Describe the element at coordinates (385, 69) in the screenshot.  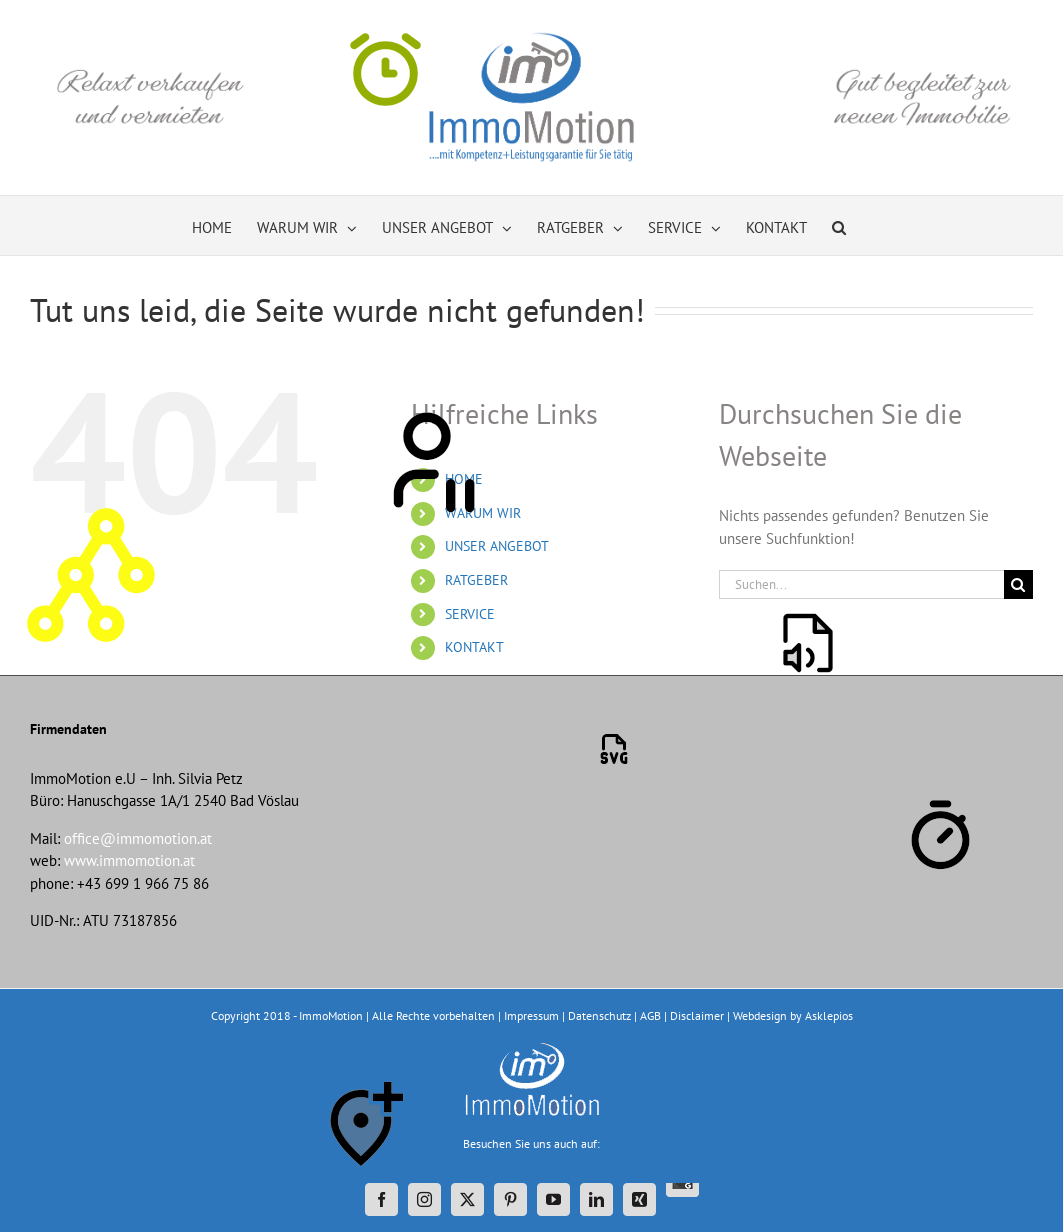
I see `set or view alarms` at that location.